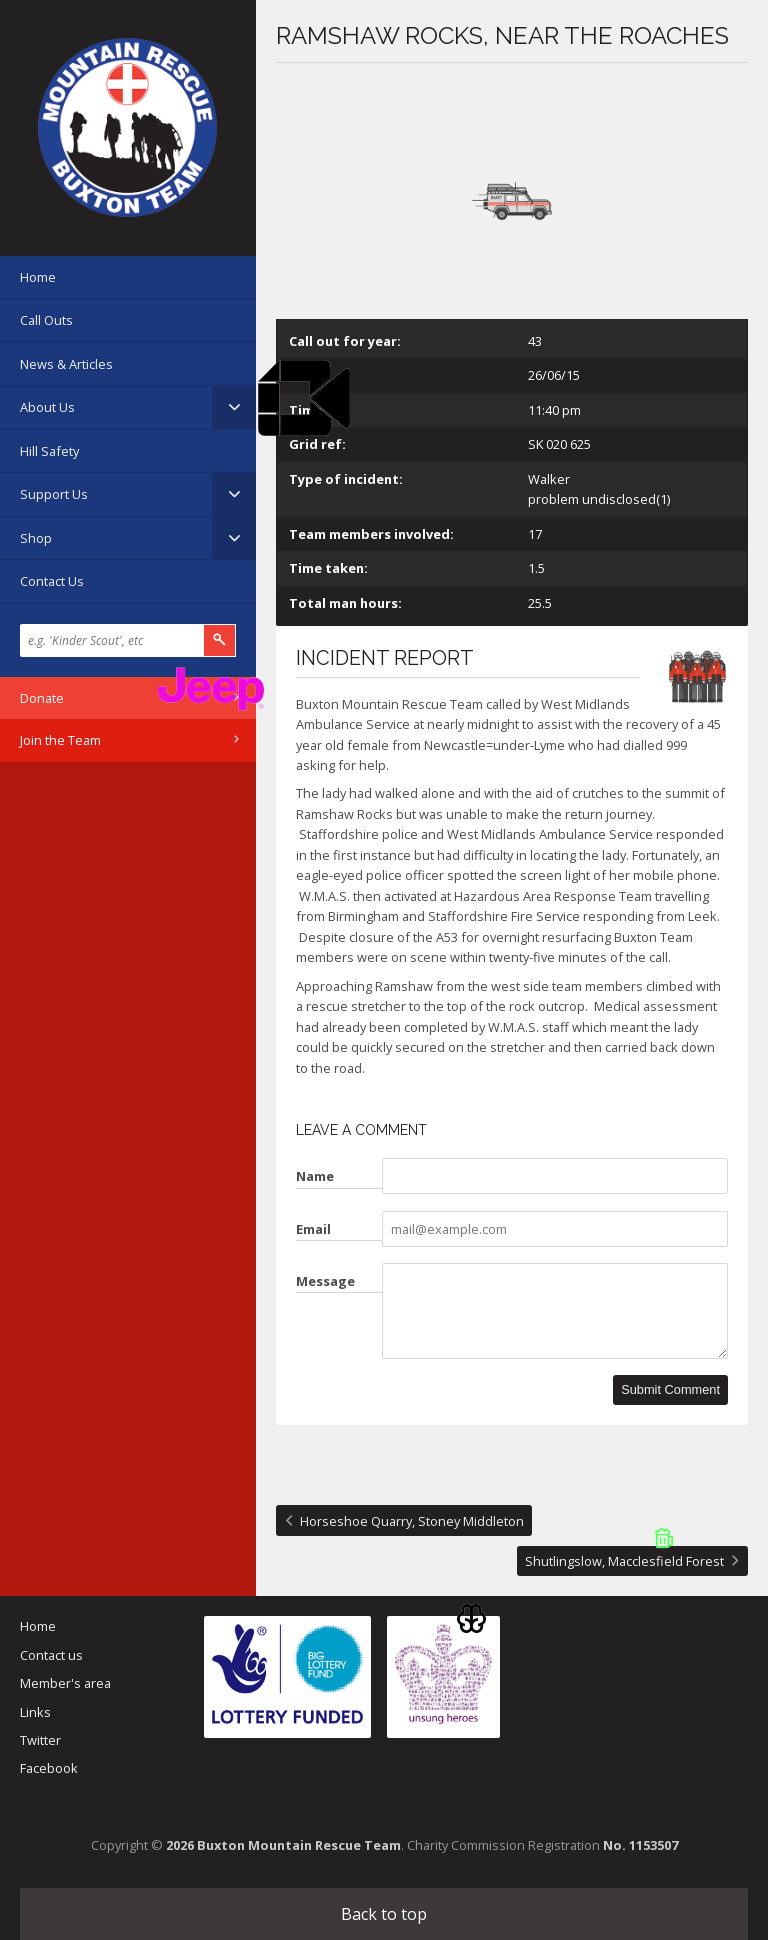 Image resolution: width=768 pixels, height=1940 pixels. I want to click on Jeep brand logo, so click(211, 689).